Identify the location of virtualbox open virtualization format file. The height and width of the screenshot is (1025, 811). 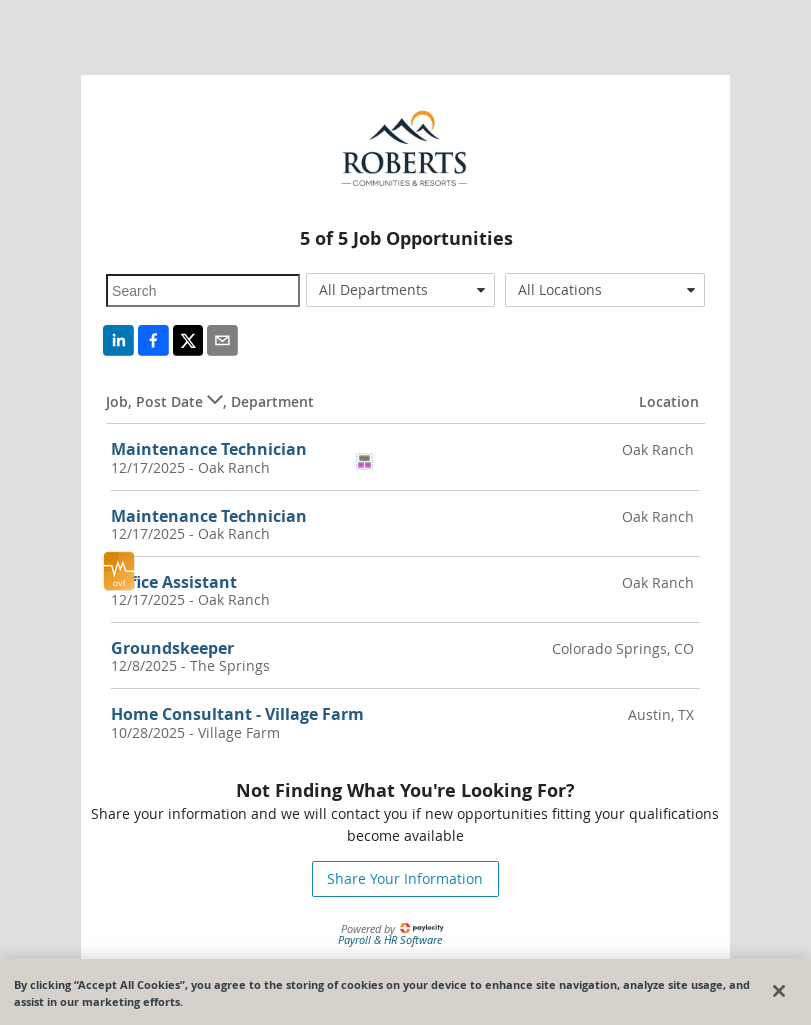
(119, 571).